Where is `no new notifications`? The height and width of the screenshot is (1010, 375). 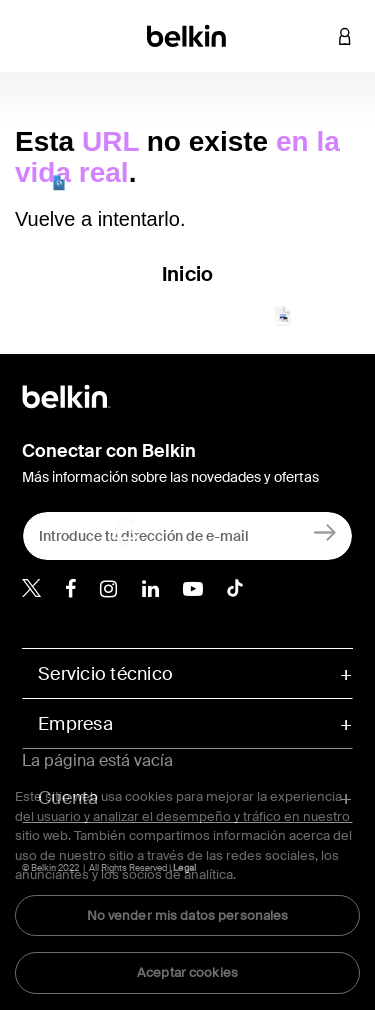
no new notifications is located at coordinates (124, 530).